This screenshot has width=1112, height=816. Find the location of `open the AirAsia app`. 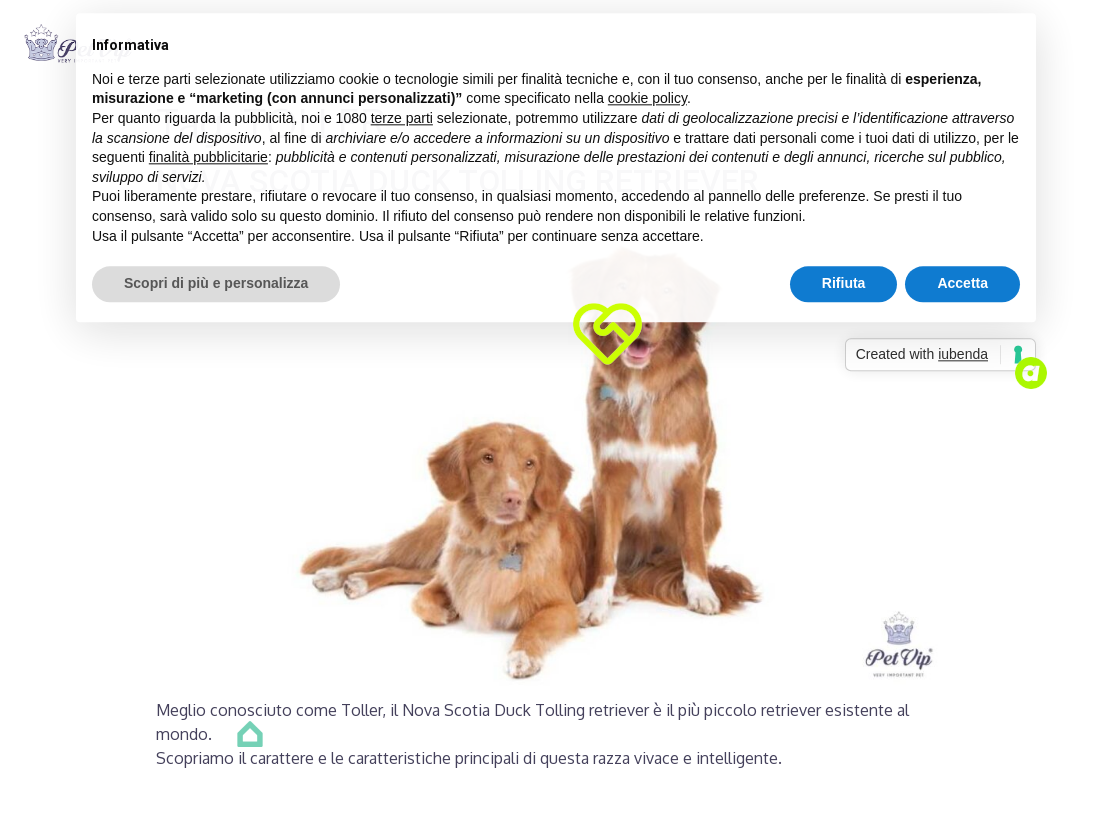

open the AirAsia app is located at coordinates (1031, 373).